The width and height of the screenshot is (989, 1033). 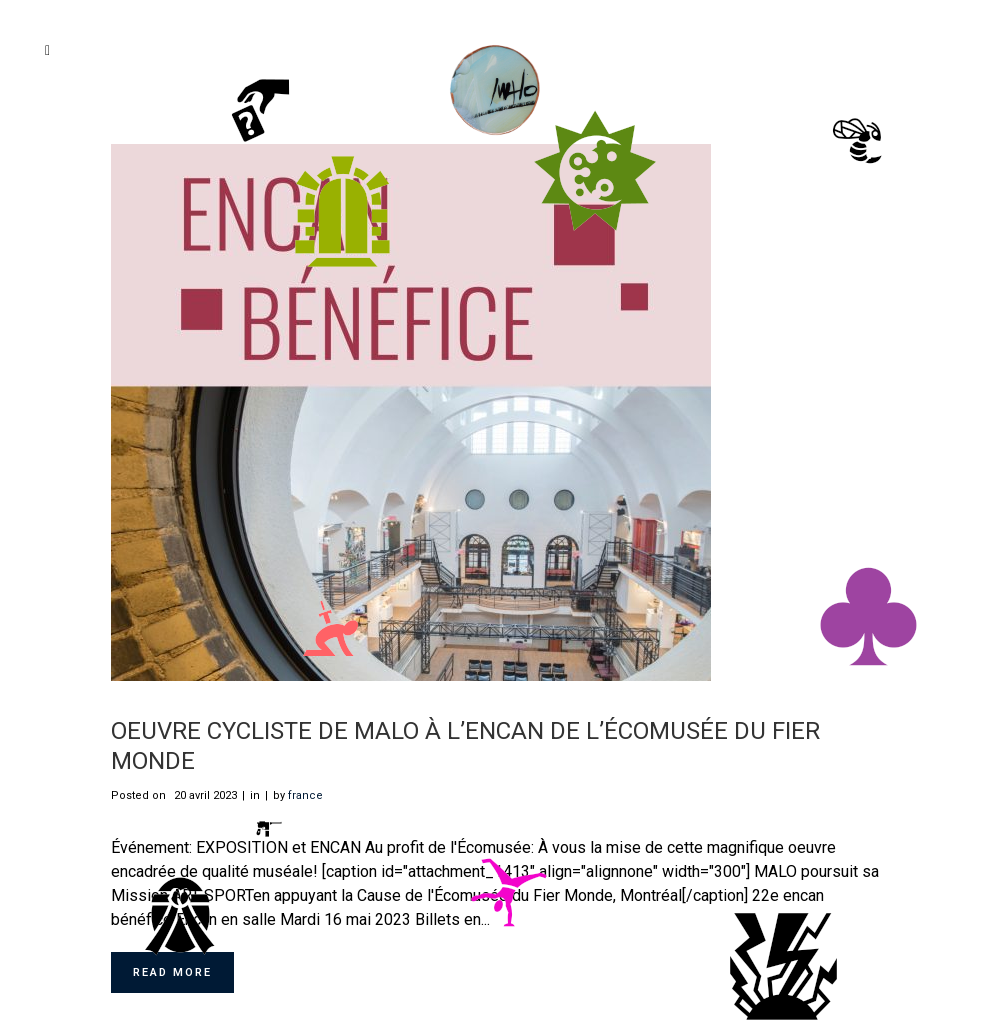 I want to click on indicates a wasp or bee enemy type, so click(x=857, y=140).